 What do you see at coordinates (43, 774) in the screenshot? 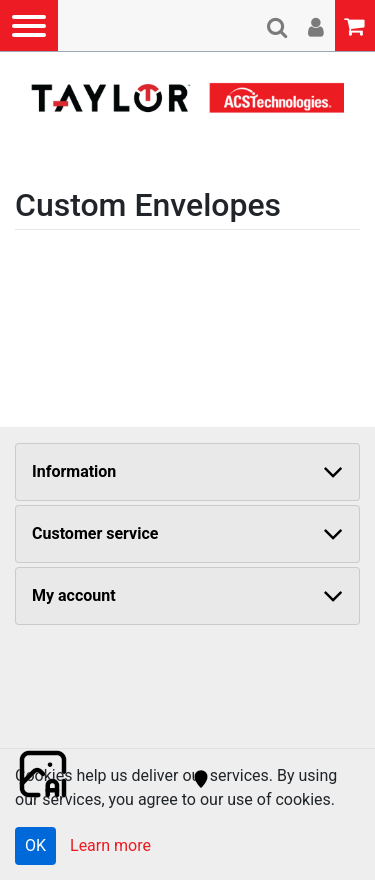
I see `enhance photo with AI tools` at bounding box center [43, 774].